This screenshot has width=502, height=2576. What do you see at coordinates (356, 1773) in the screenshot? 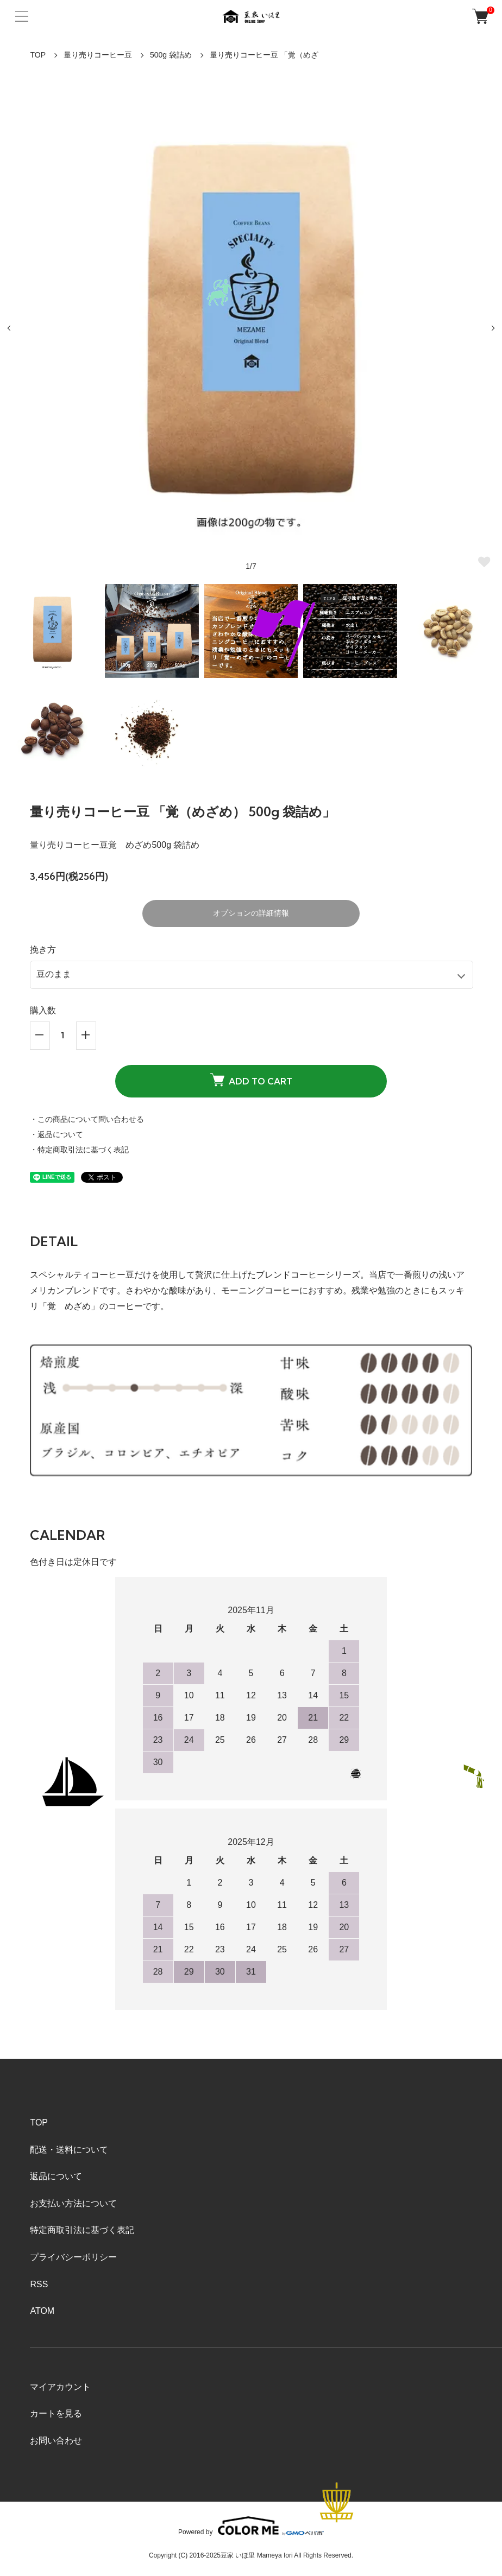
I see `view beehive or apiary location` at bounding box center [356, 1773].